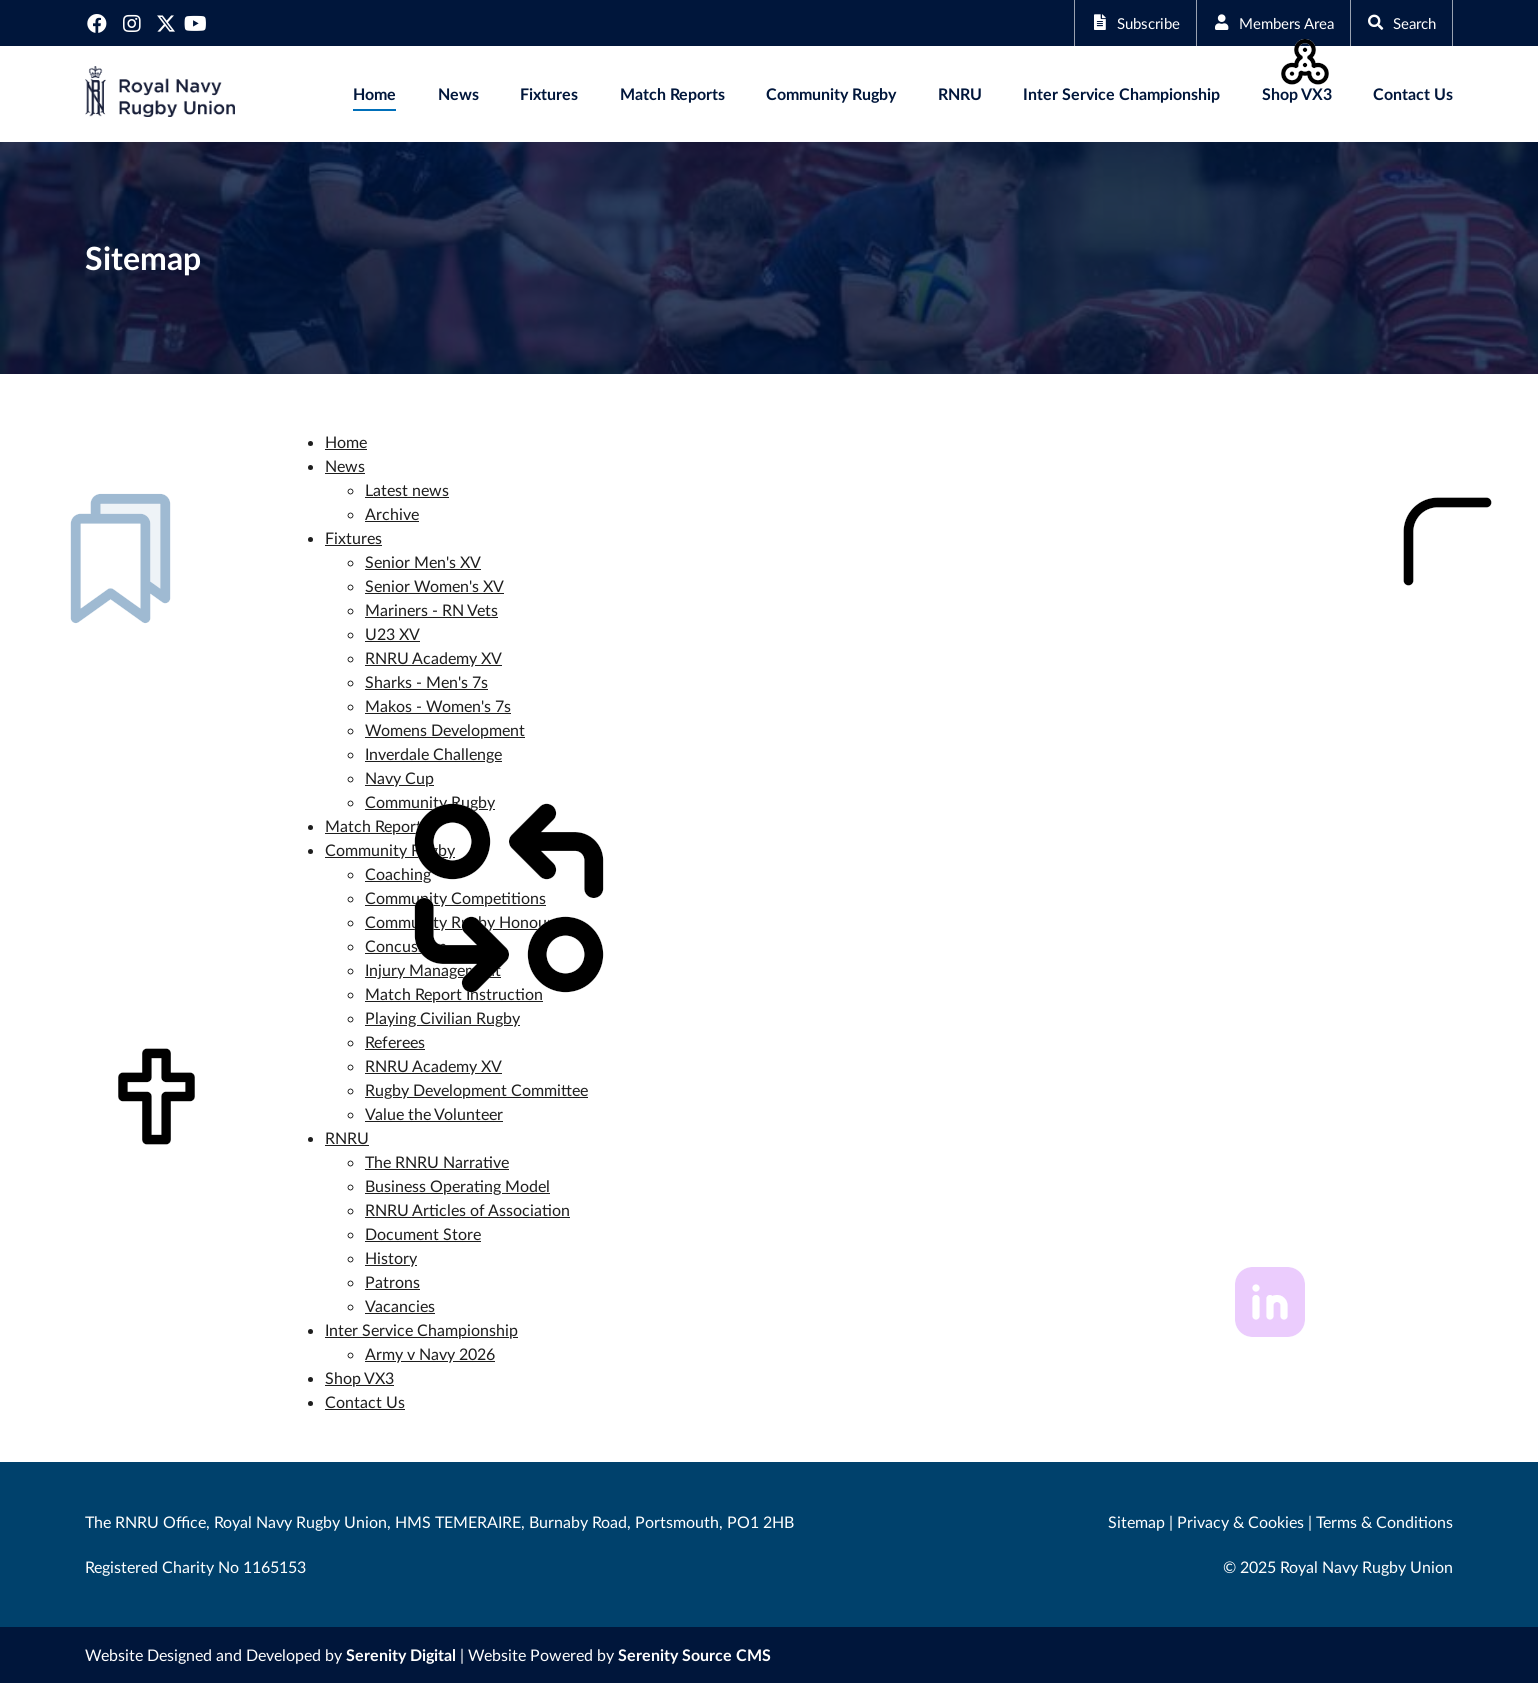 The image size is (1538, 1683). What do you see at coordinates (1447, 541) in the screenshot?
I see `apply rounded corners to a selected element` at bounding box center [1447, 541].